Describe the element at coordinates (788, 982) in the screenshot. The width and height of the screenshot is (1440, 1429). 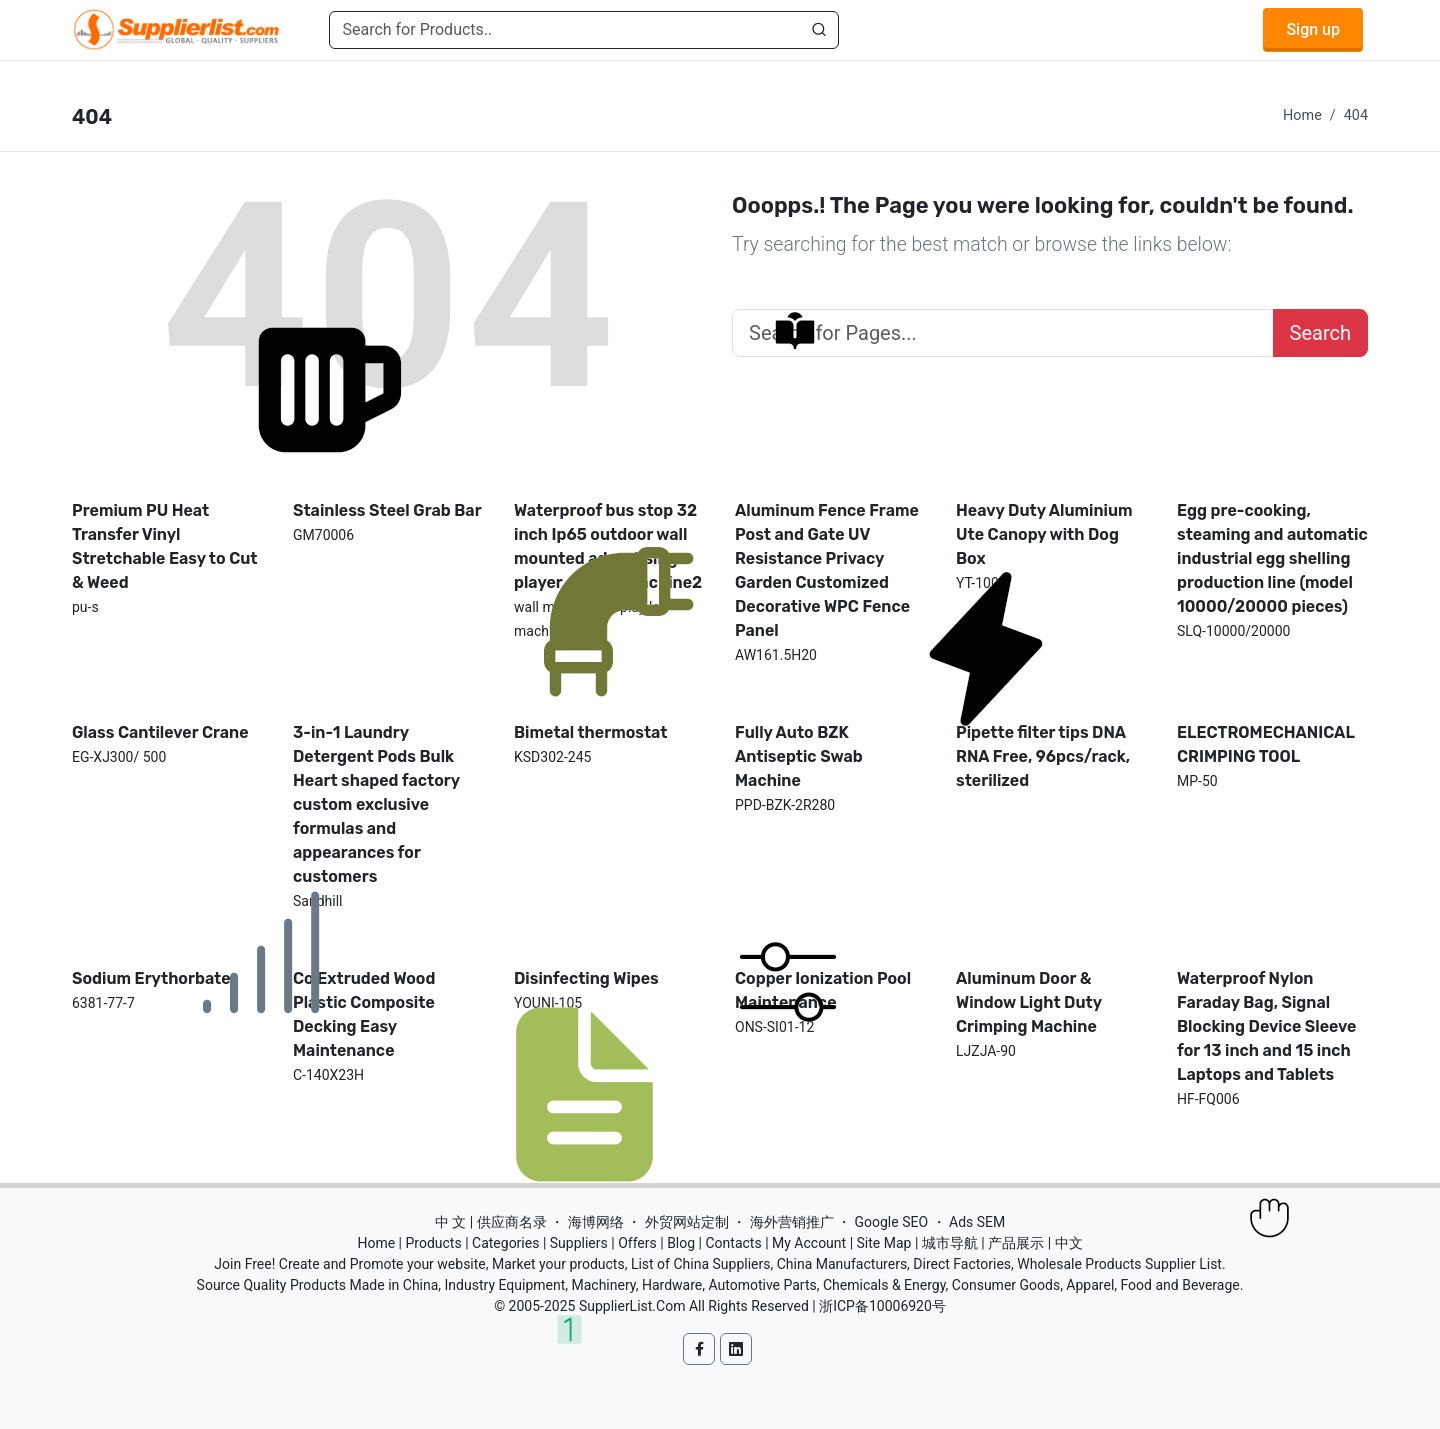
I see `adjust settings or preferences` at that location.